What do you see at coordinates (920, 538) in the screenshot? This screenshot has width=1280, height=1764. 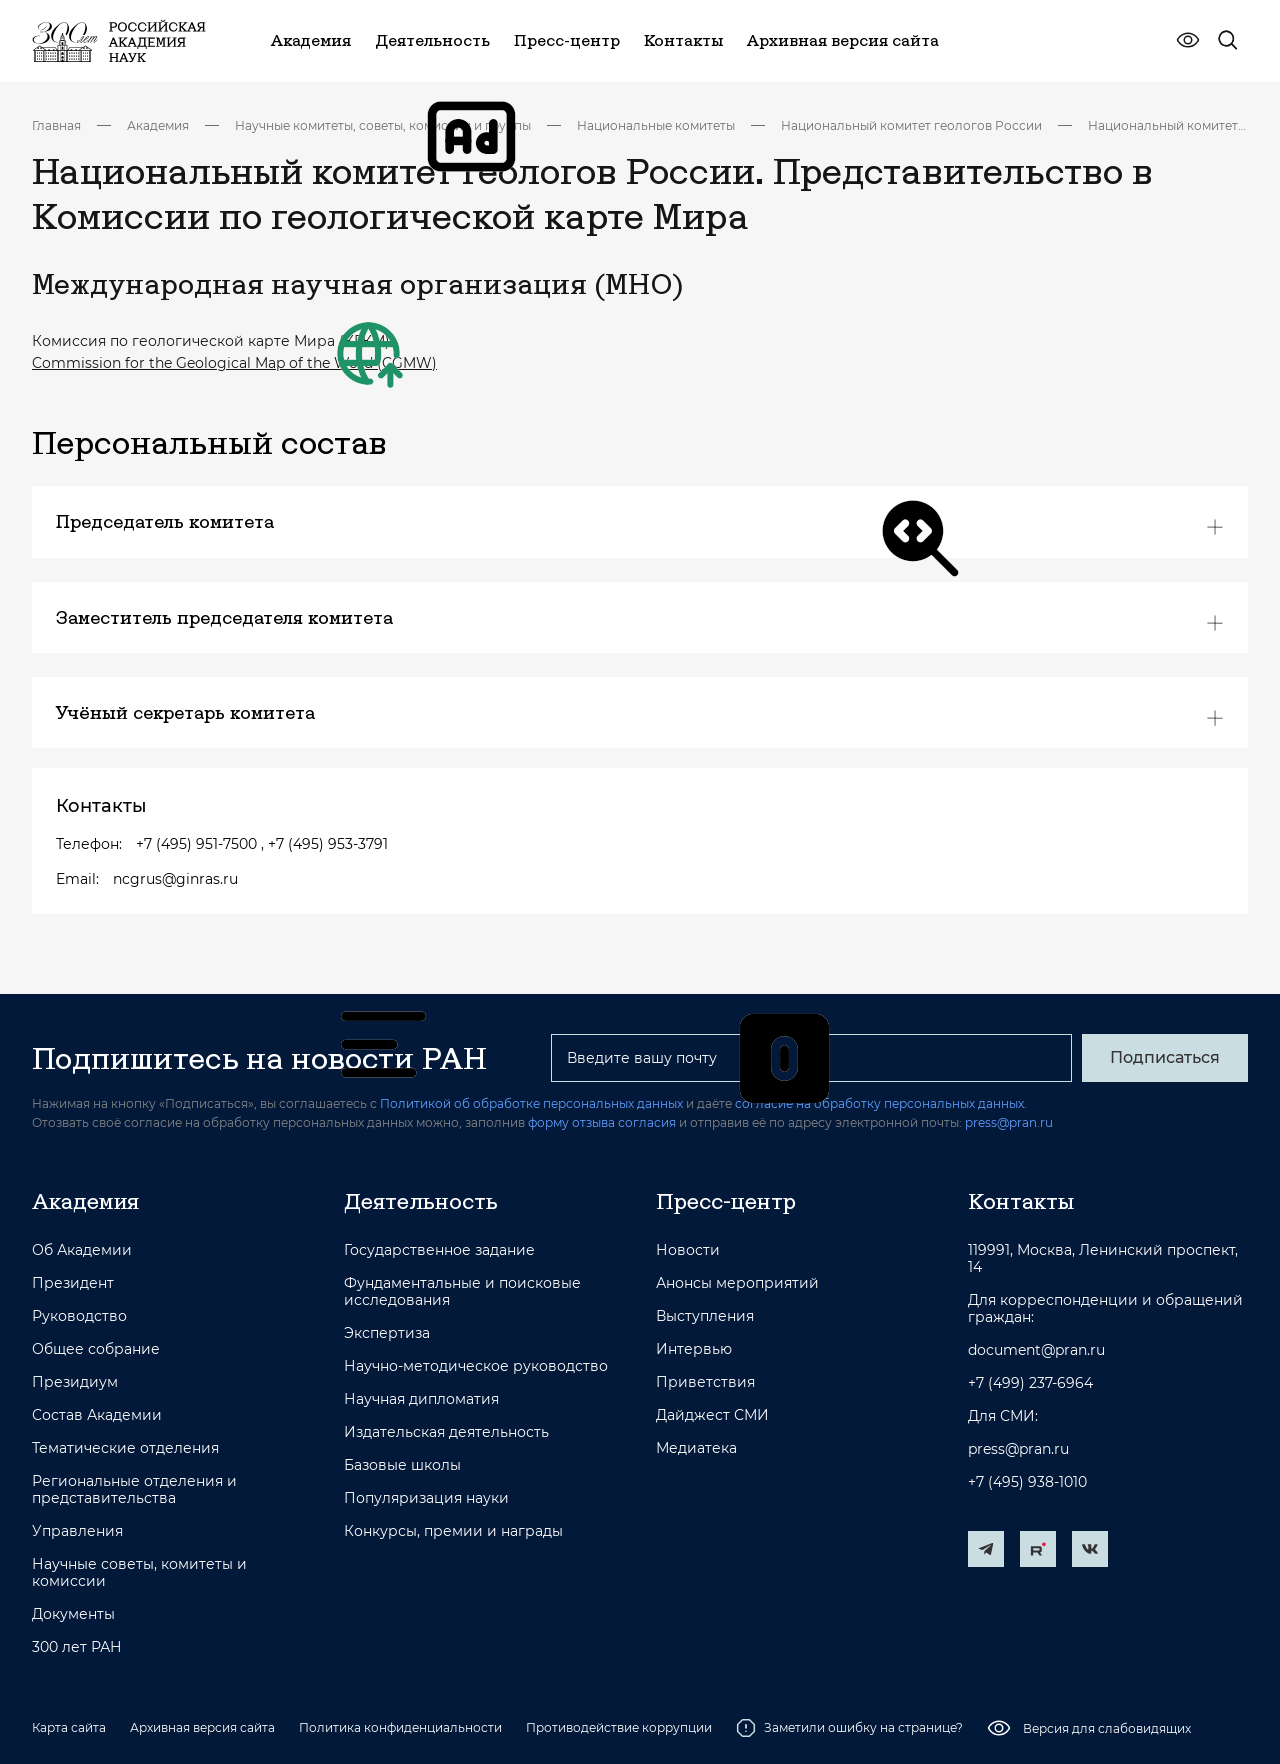 I see `search or inspect code` at bounding box center [920, 538].